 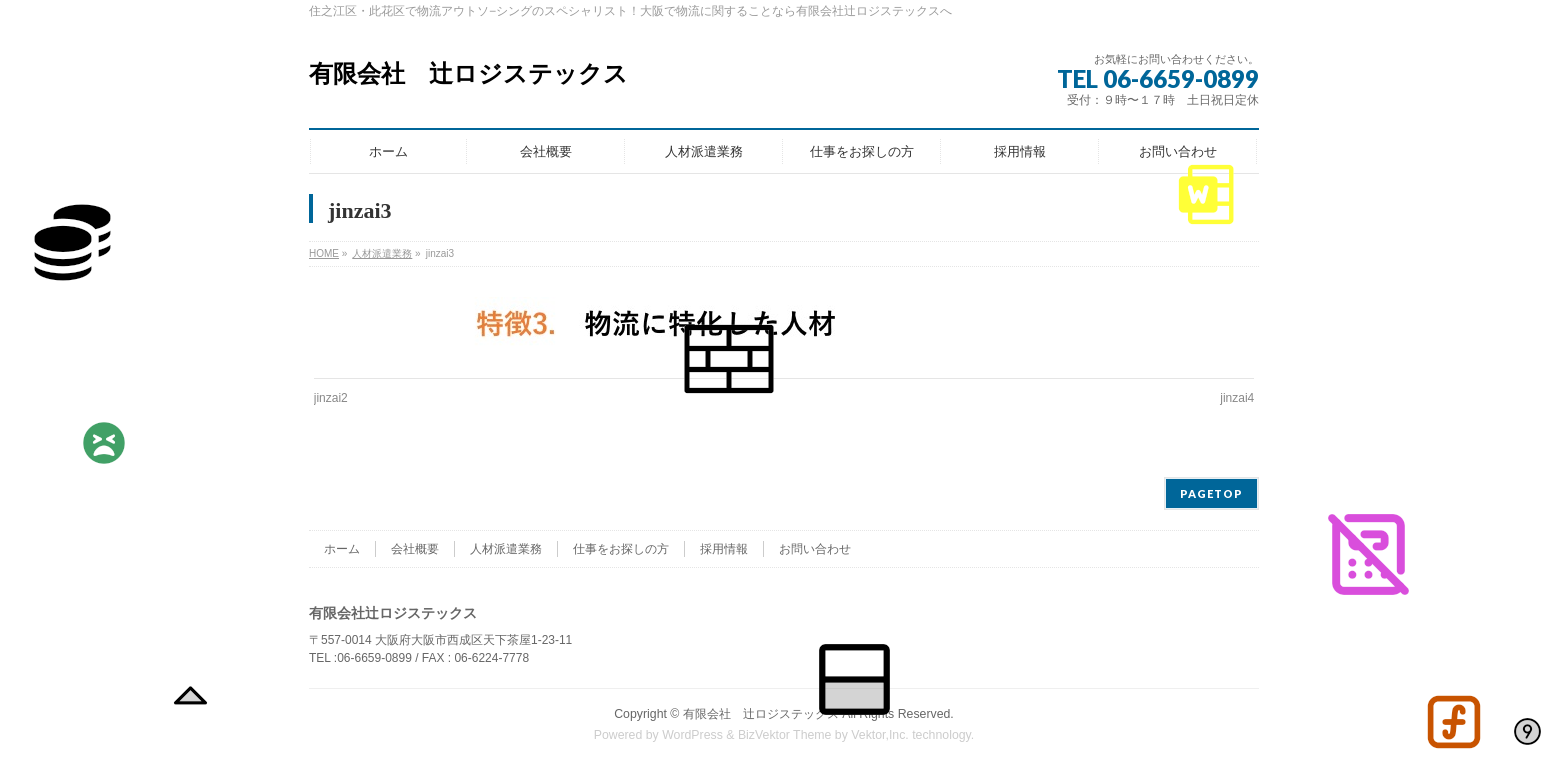 I want to click on toggle bottom panel visibility, so click(x=854, y=679).